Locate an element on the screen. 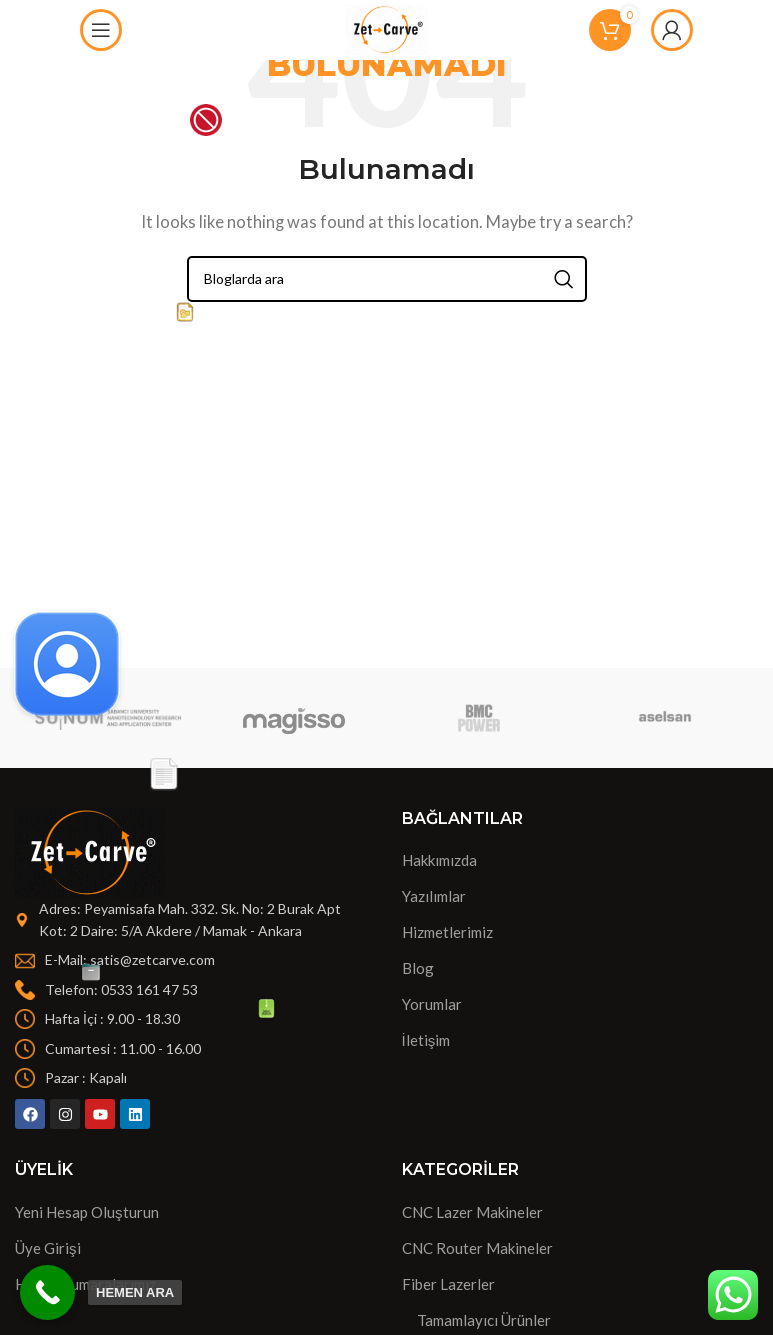 This screenshot has height=1335, width=773. open the file manager is located at coordinates (91, 972).